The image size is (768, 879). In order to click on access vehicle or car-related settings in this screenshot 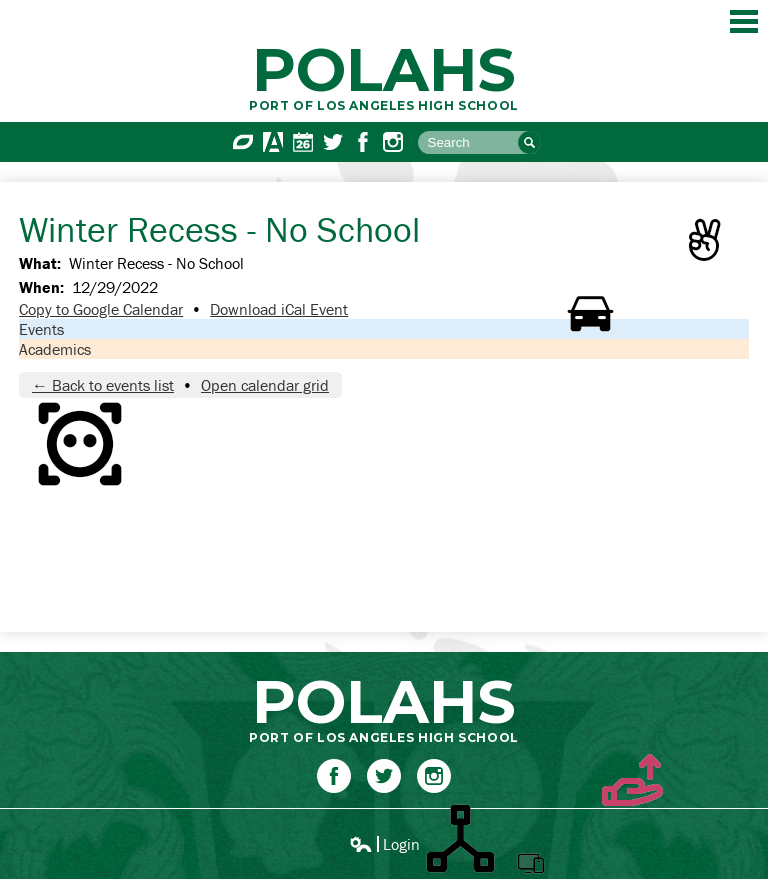, I will do `click(590, 314)`.